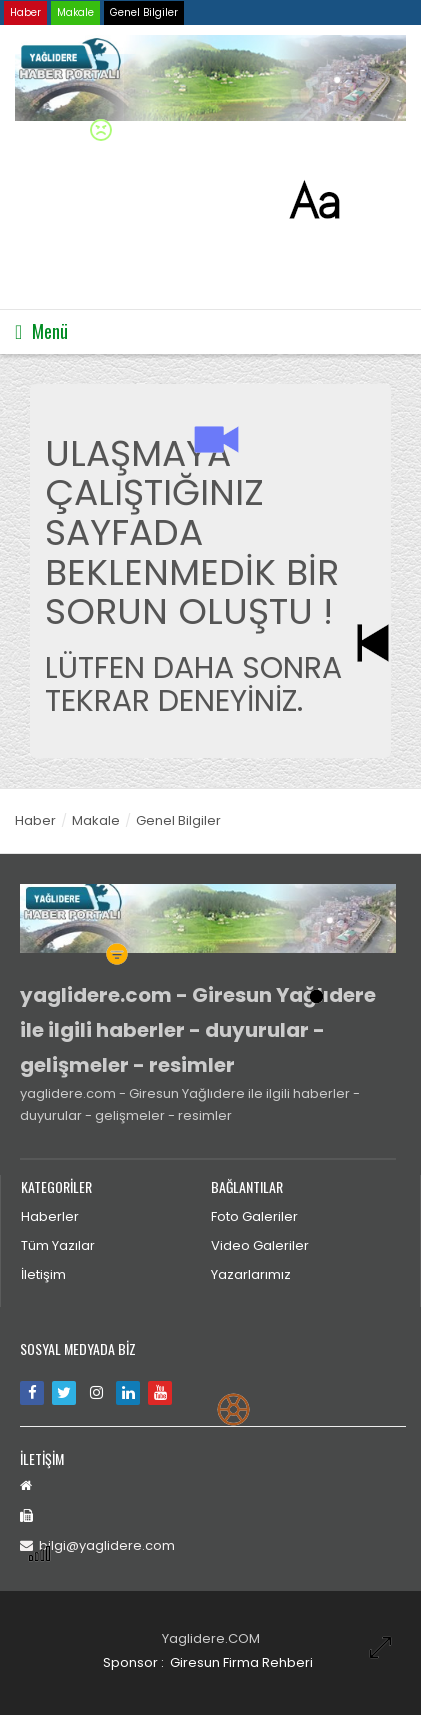  What do you see at coordinates (101, 130) in the screenshot?
I see `react with anger to a post or message` at bounding box center [101, 130].